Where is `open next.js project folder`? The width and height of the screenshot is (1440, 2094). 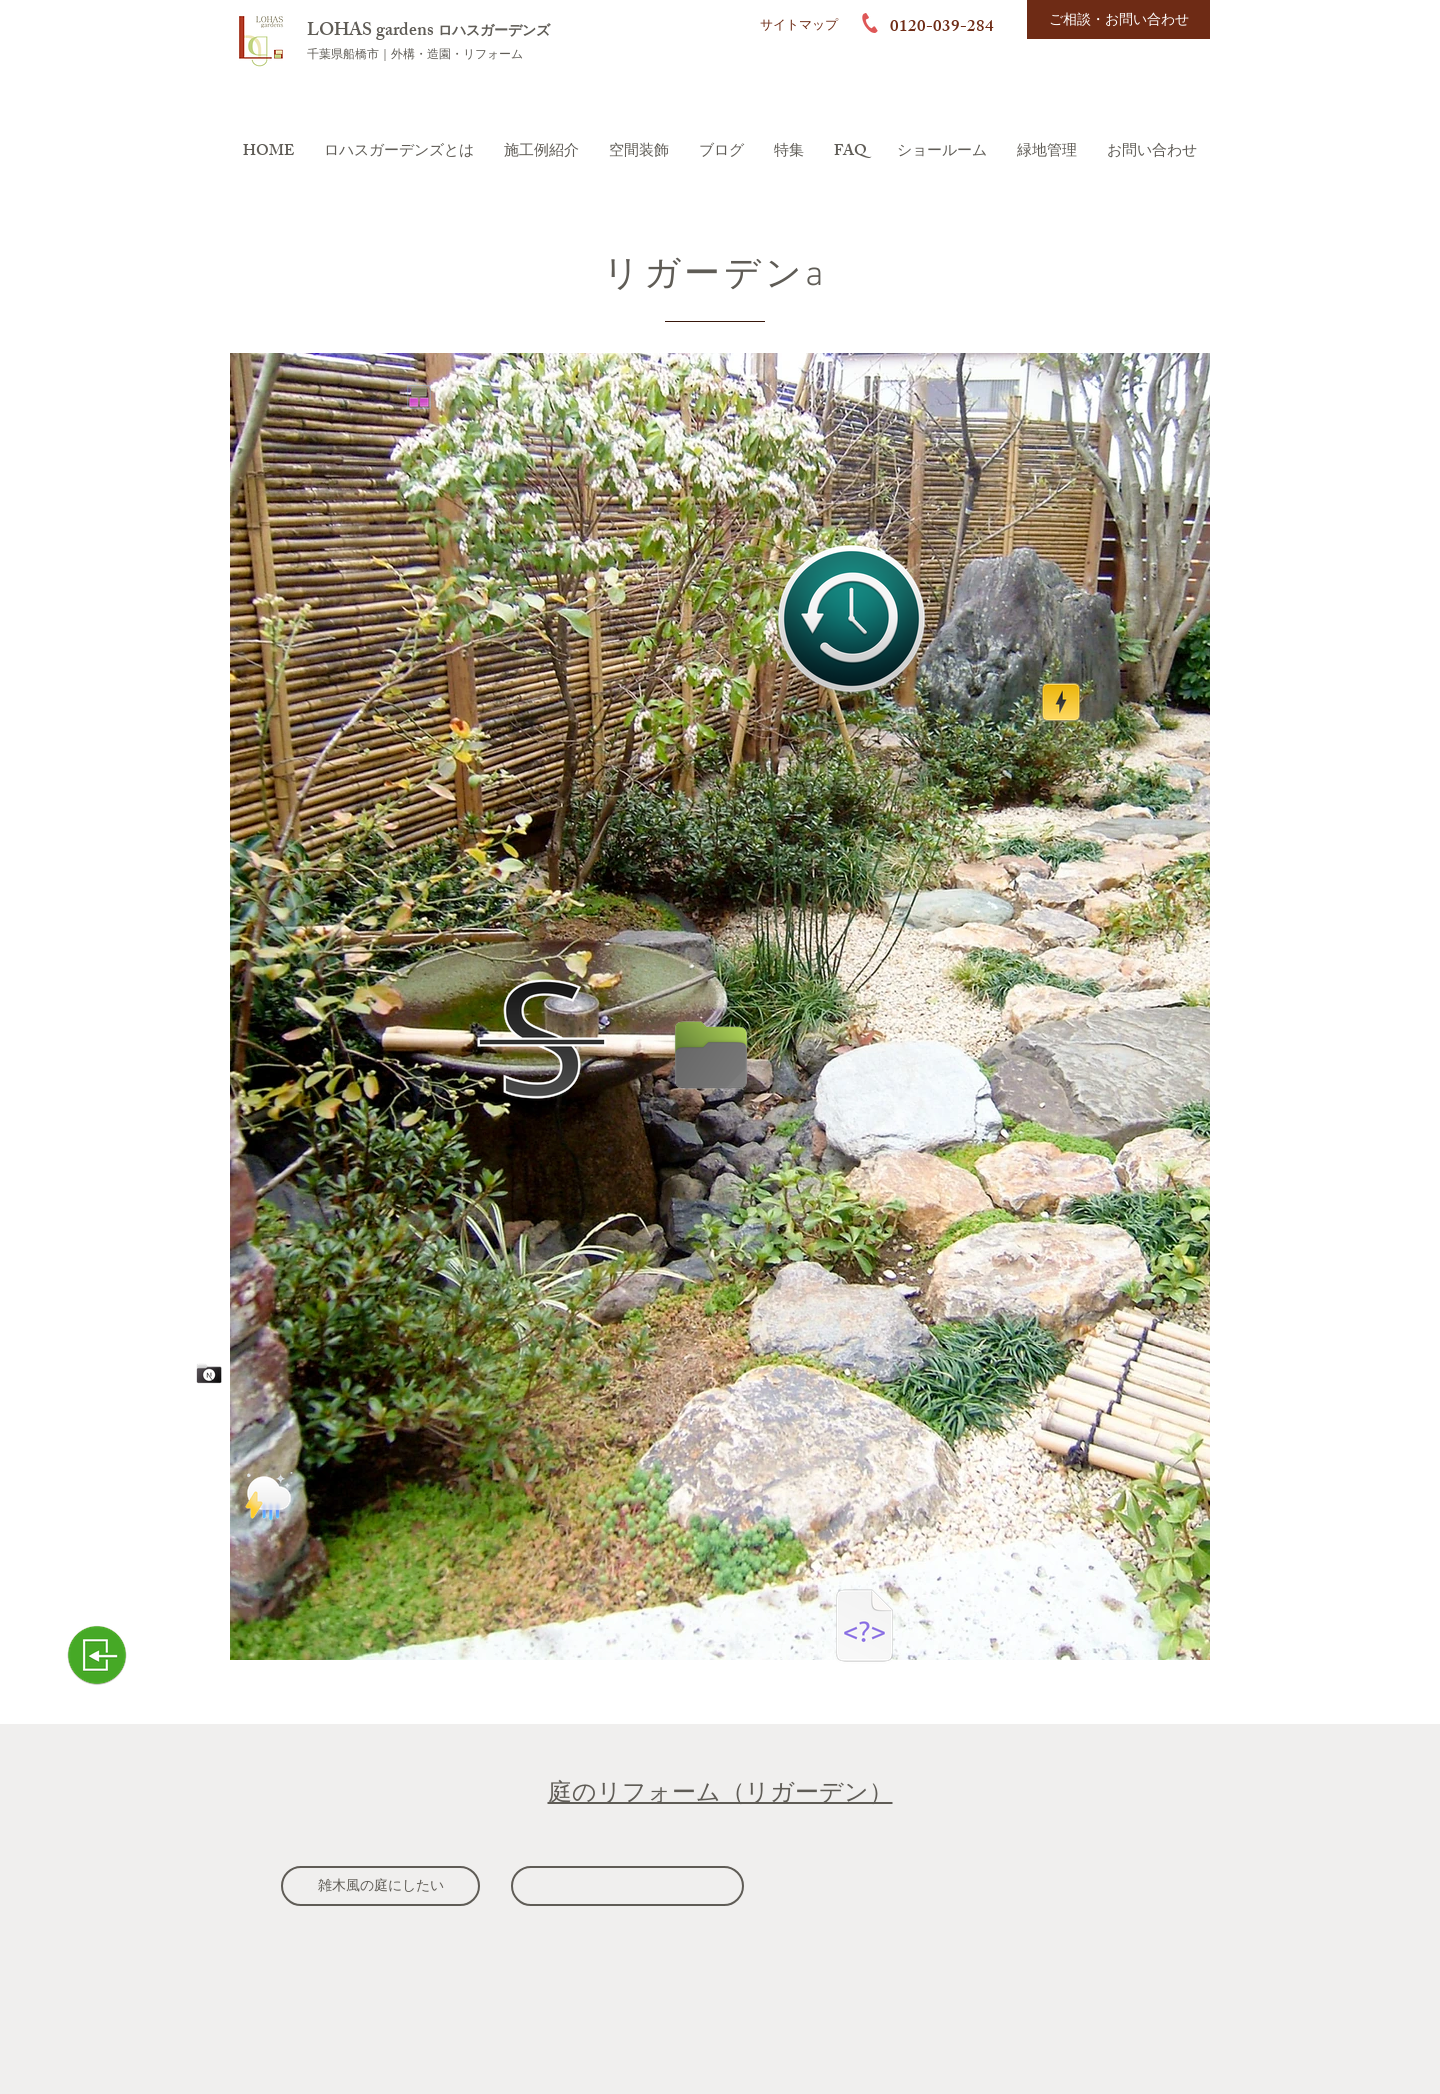 open next.js project folder is located at coordinates (209, 1374).